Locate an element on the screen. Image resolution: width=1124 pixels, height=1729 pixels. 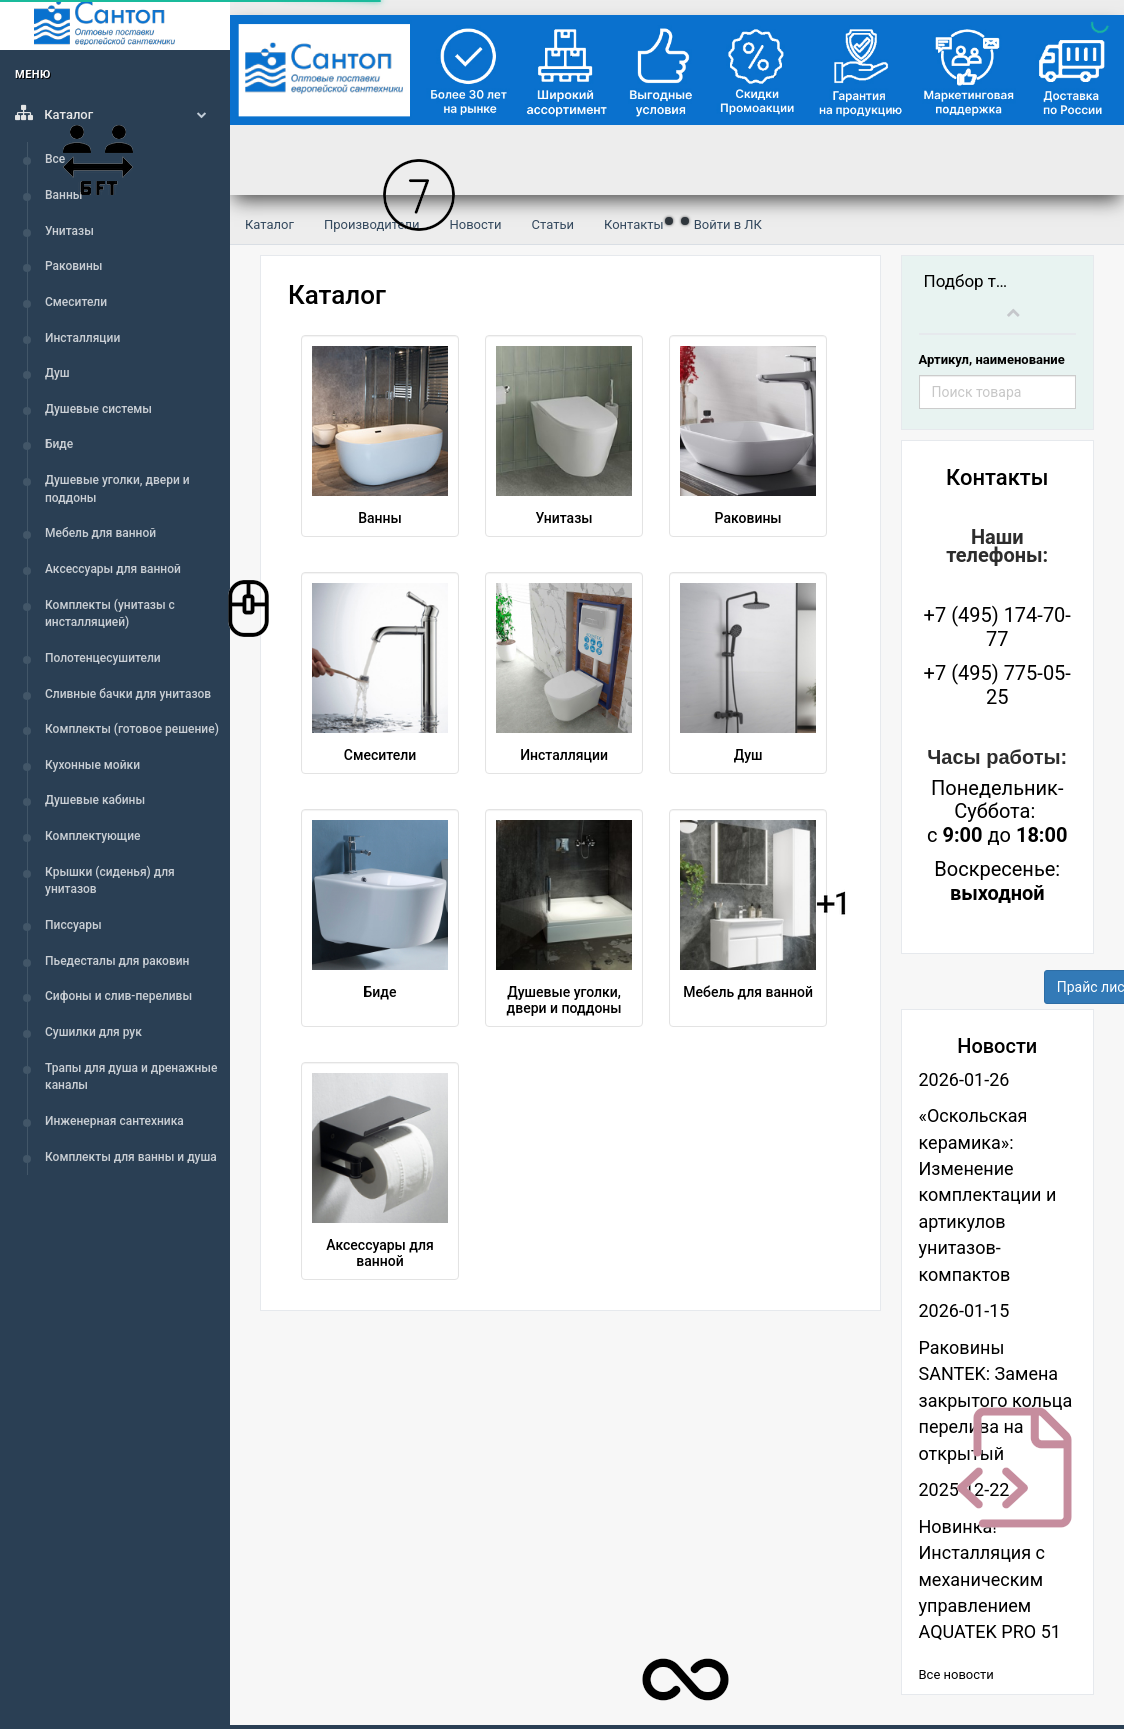
indicates unlimited or infinite content is located at coordinates (685, 1679).